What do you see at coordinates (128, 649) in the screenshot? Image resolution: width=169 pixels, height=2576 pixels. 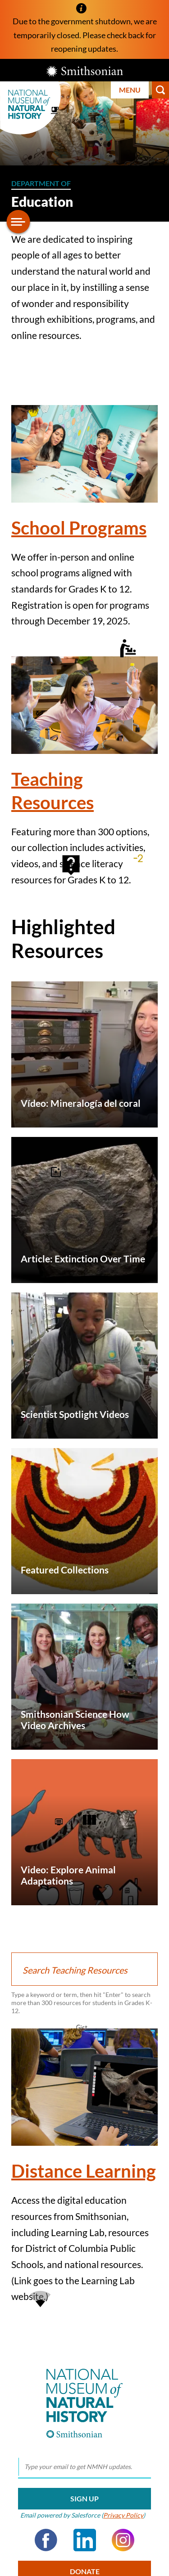 I see `indicates baby changing station nearby` at bounding box center [128, 649].